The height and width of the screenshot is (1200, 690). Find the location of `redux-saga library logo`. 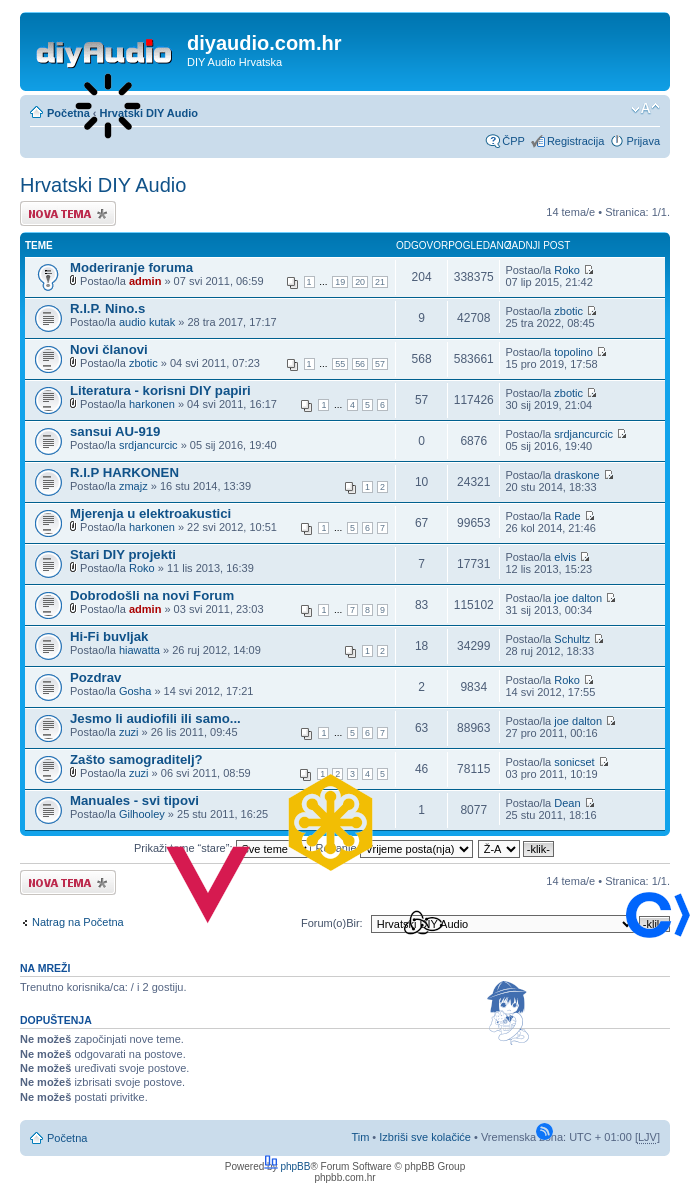

redux-saga library logo is located at coordinates (423, 922).